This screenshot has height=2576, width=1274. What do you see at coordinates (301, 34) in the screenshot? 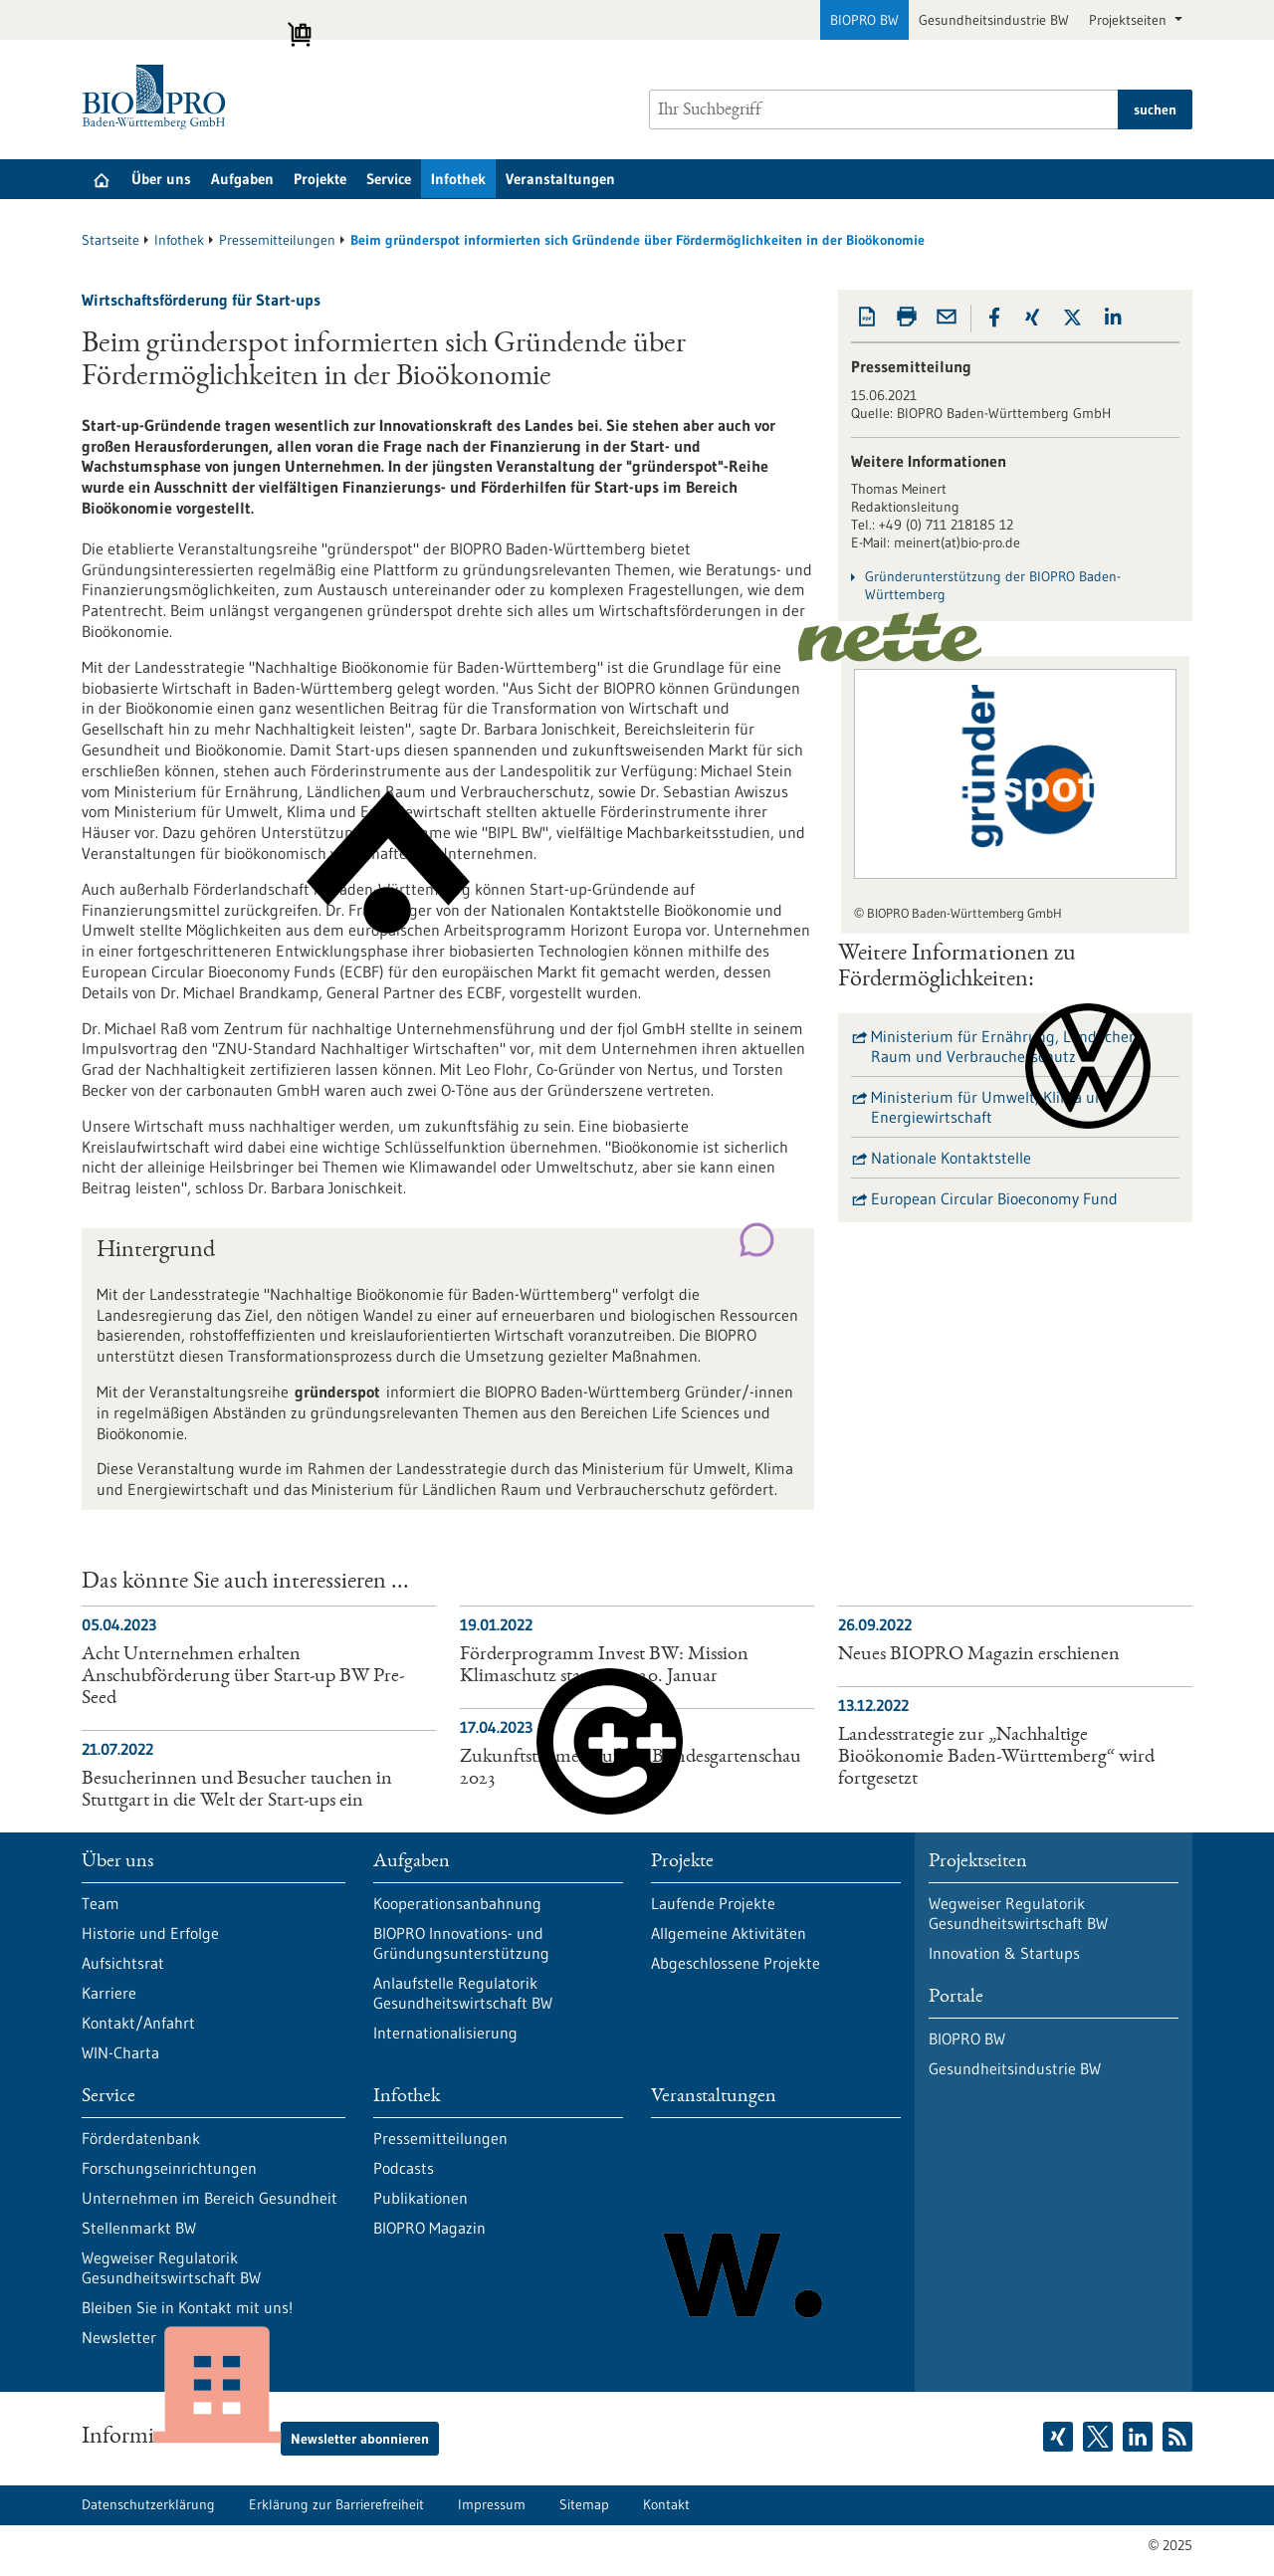
I see `view your luggage or baggage information` at bounding box center [301, 34].